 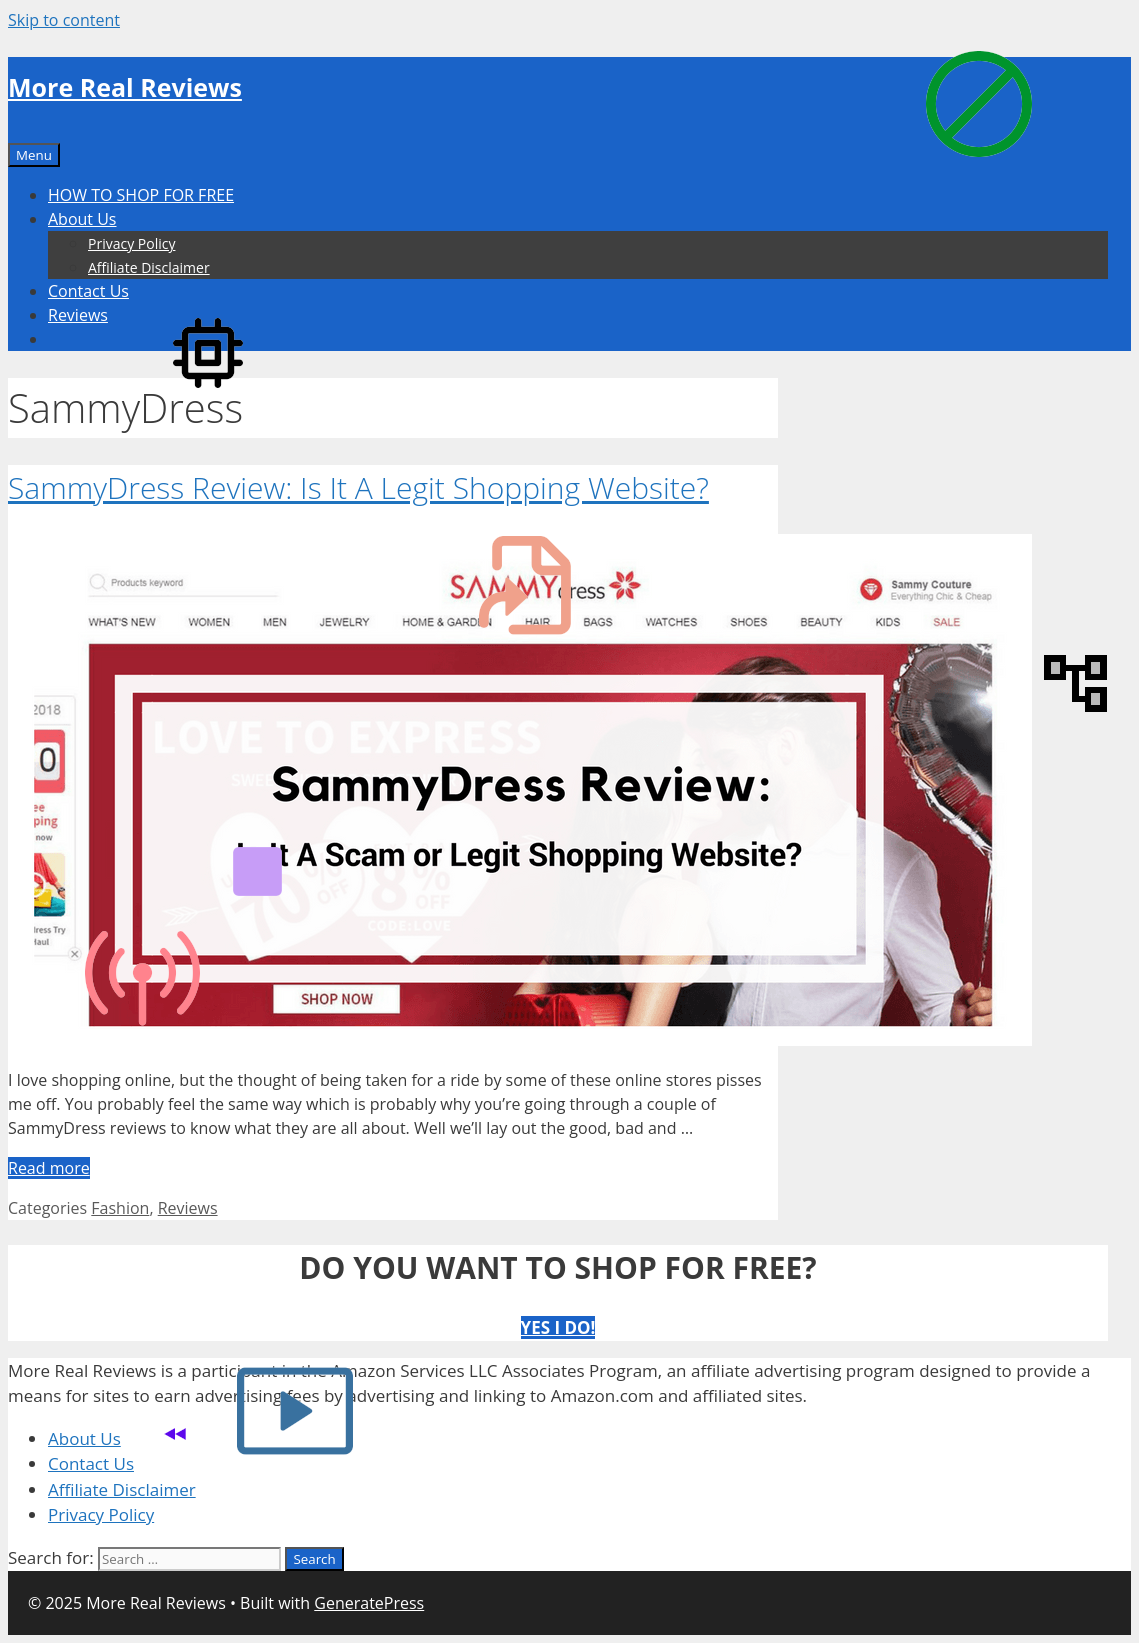 I want to click on stop media playback, so click(x=257, y=871).